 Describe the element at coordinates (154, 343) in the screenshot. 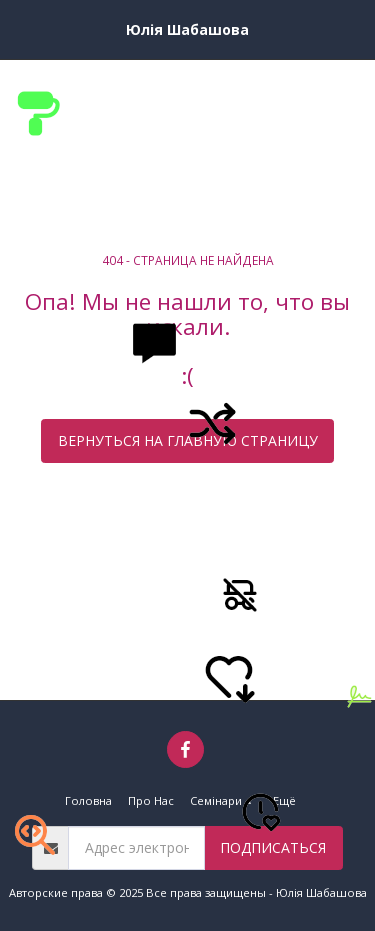

I see `open chat or messaging` at that location.